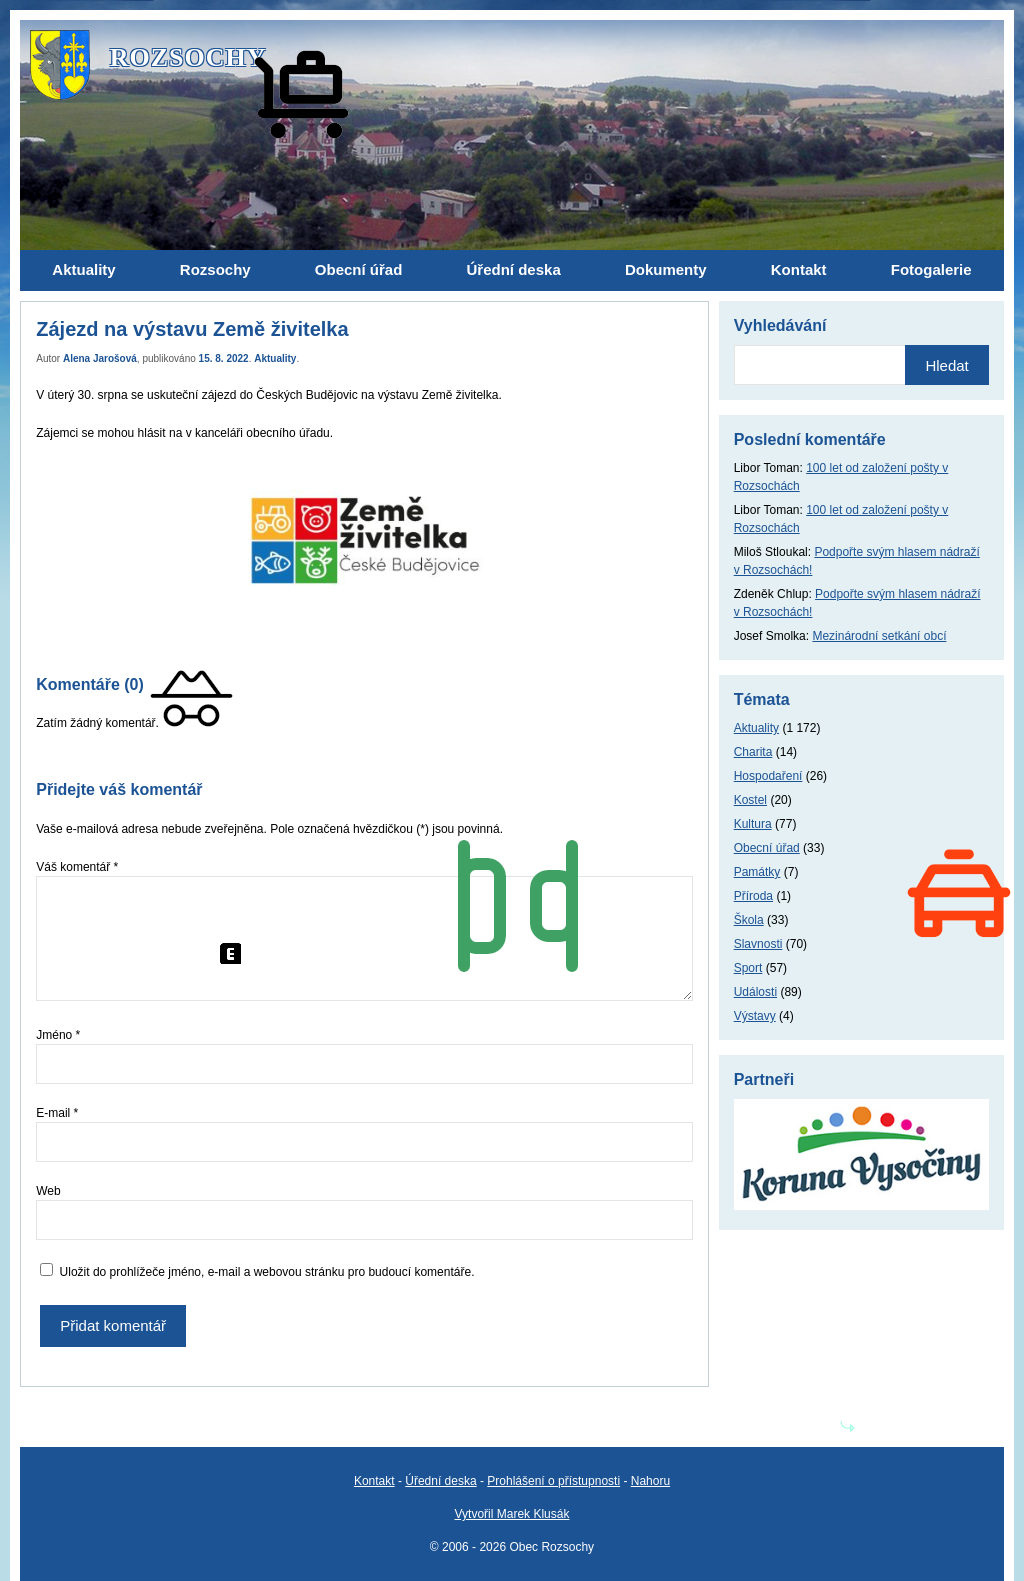 The height and width of the screenshot is (1581, 1024). I want to click on access luggage or baggage services, so click(300, 93).